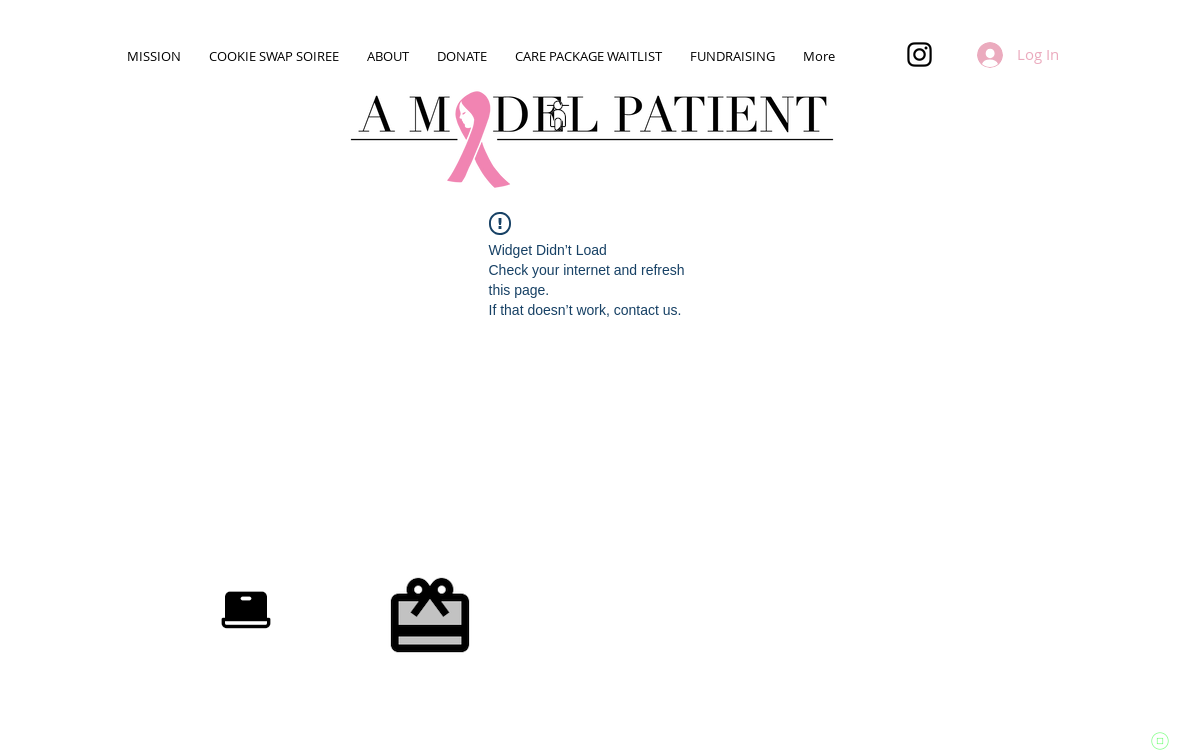  Describe the element at coordinates (1160, 741) in the screenshot. I see `stop media playback` at that location.